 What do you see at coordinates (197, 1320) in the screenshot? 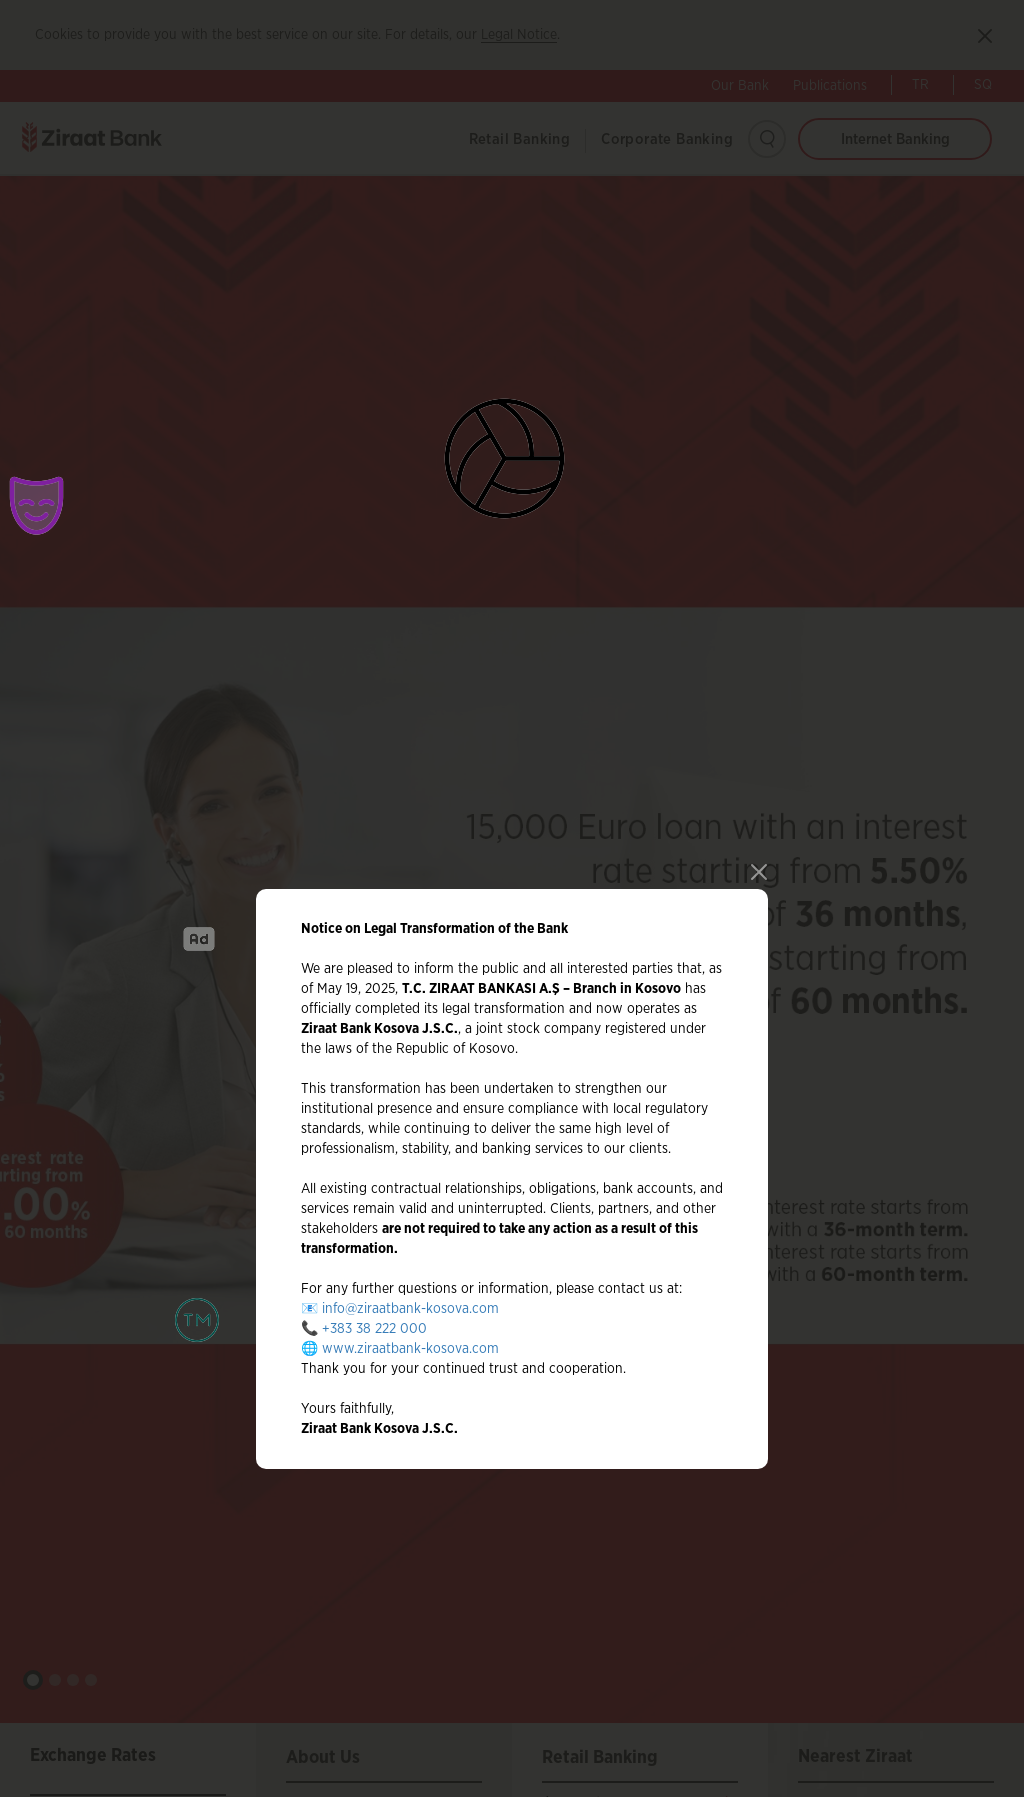
I see `indicates trademarked content or branding` at bounding box center [197, 1320].